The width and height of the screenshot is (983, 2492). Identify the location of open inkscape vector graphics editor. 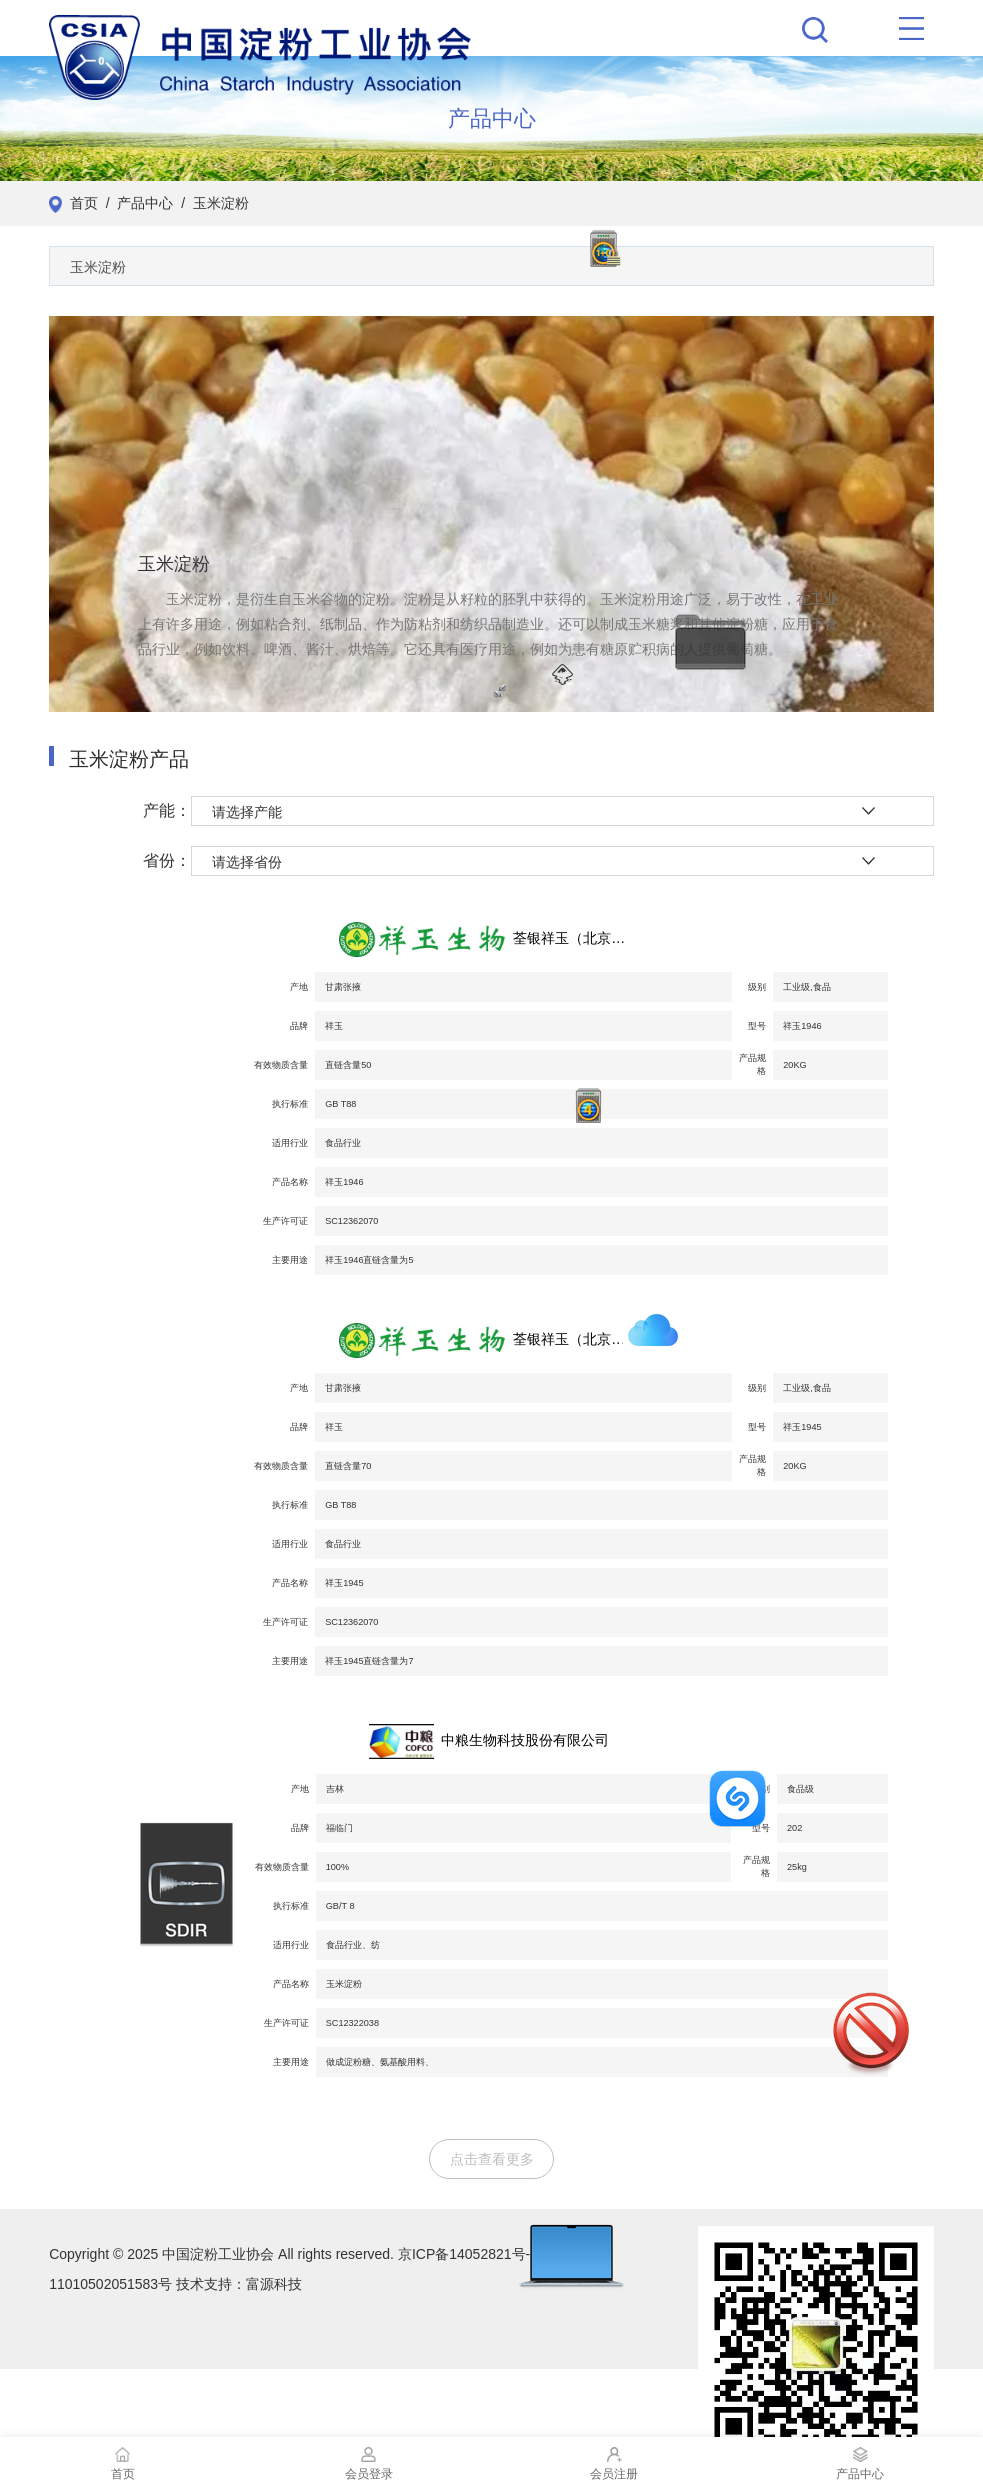
(562, 674).